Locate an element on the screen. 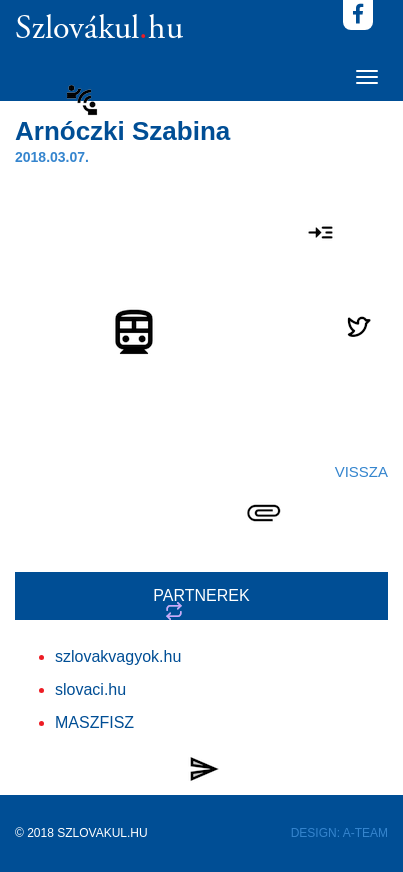  expand to read more content is located at coordinates (320, 232).